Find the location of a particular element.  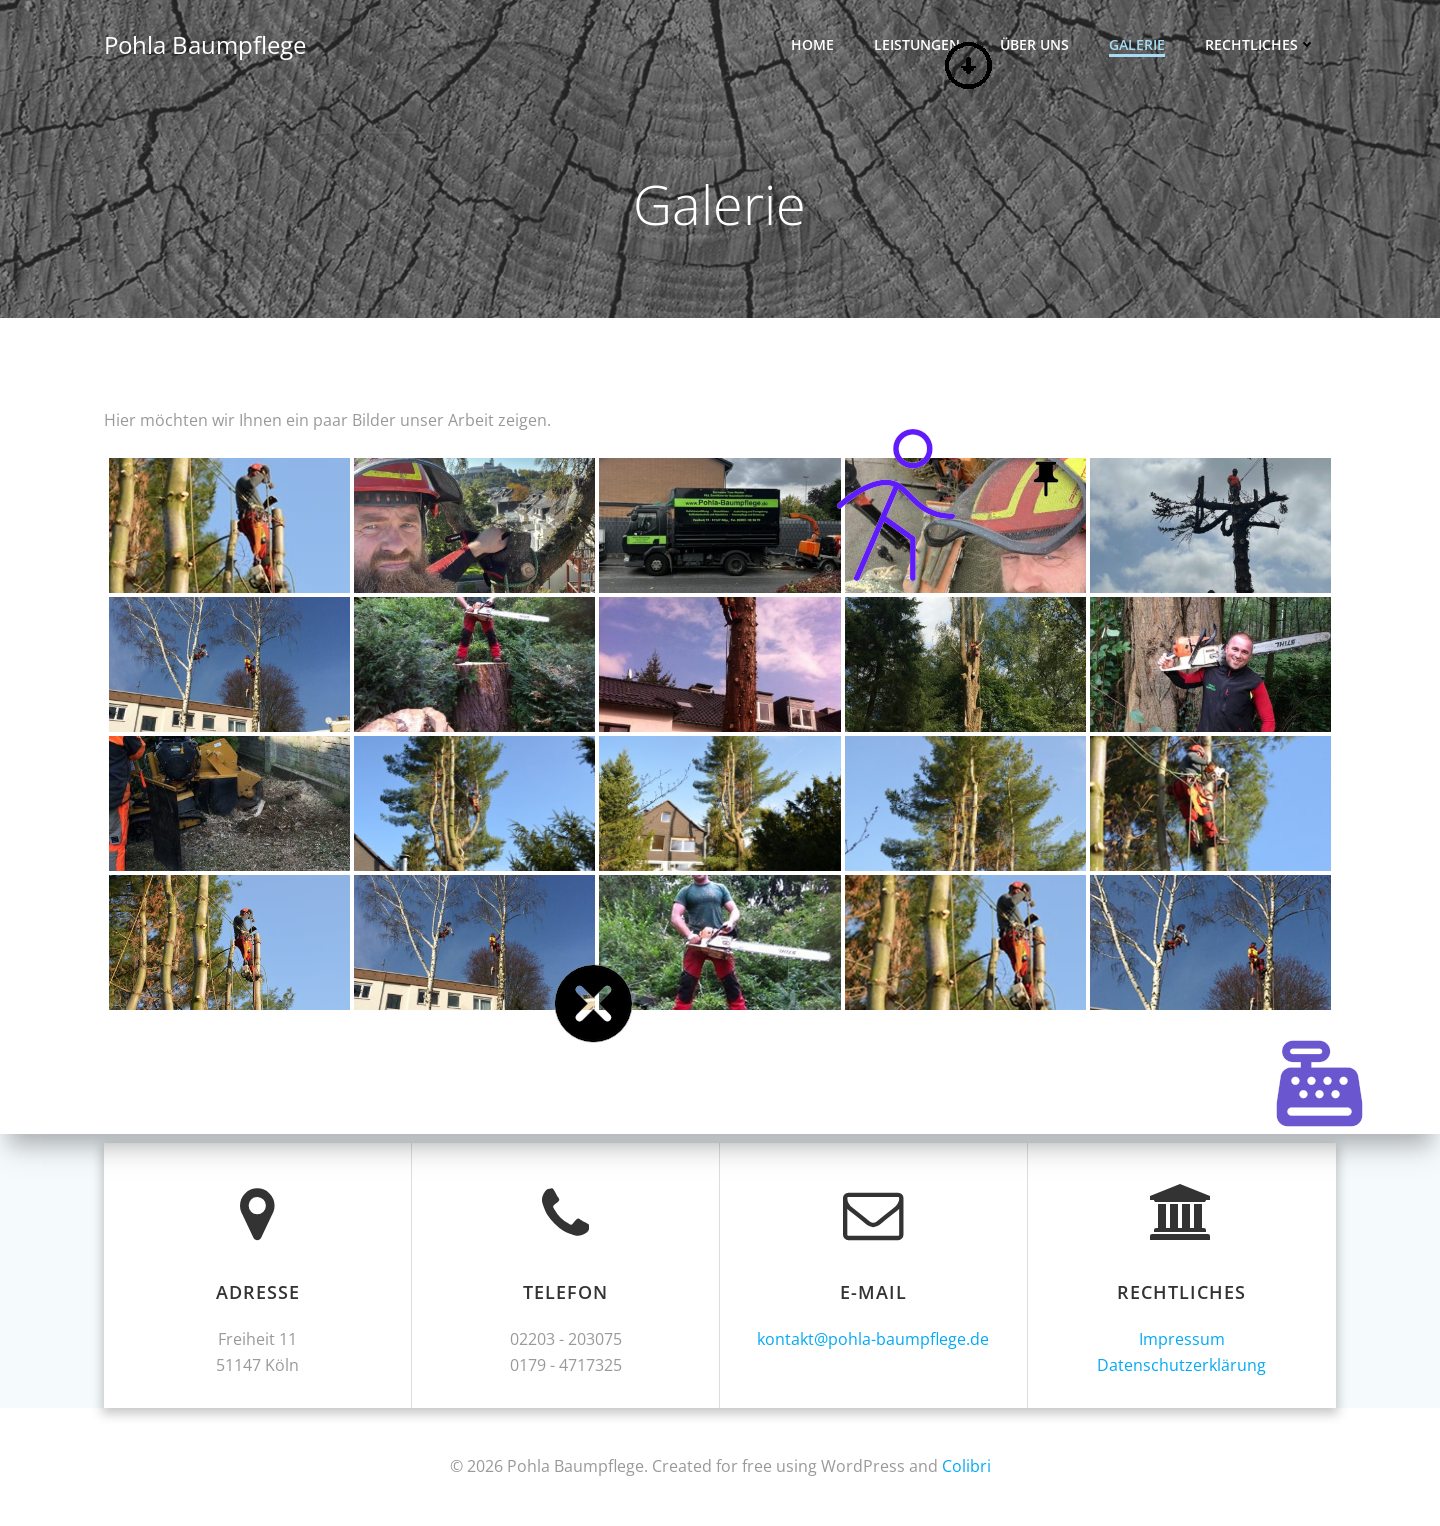

pin item to keep it visible is located at coordinates (1046, 479).